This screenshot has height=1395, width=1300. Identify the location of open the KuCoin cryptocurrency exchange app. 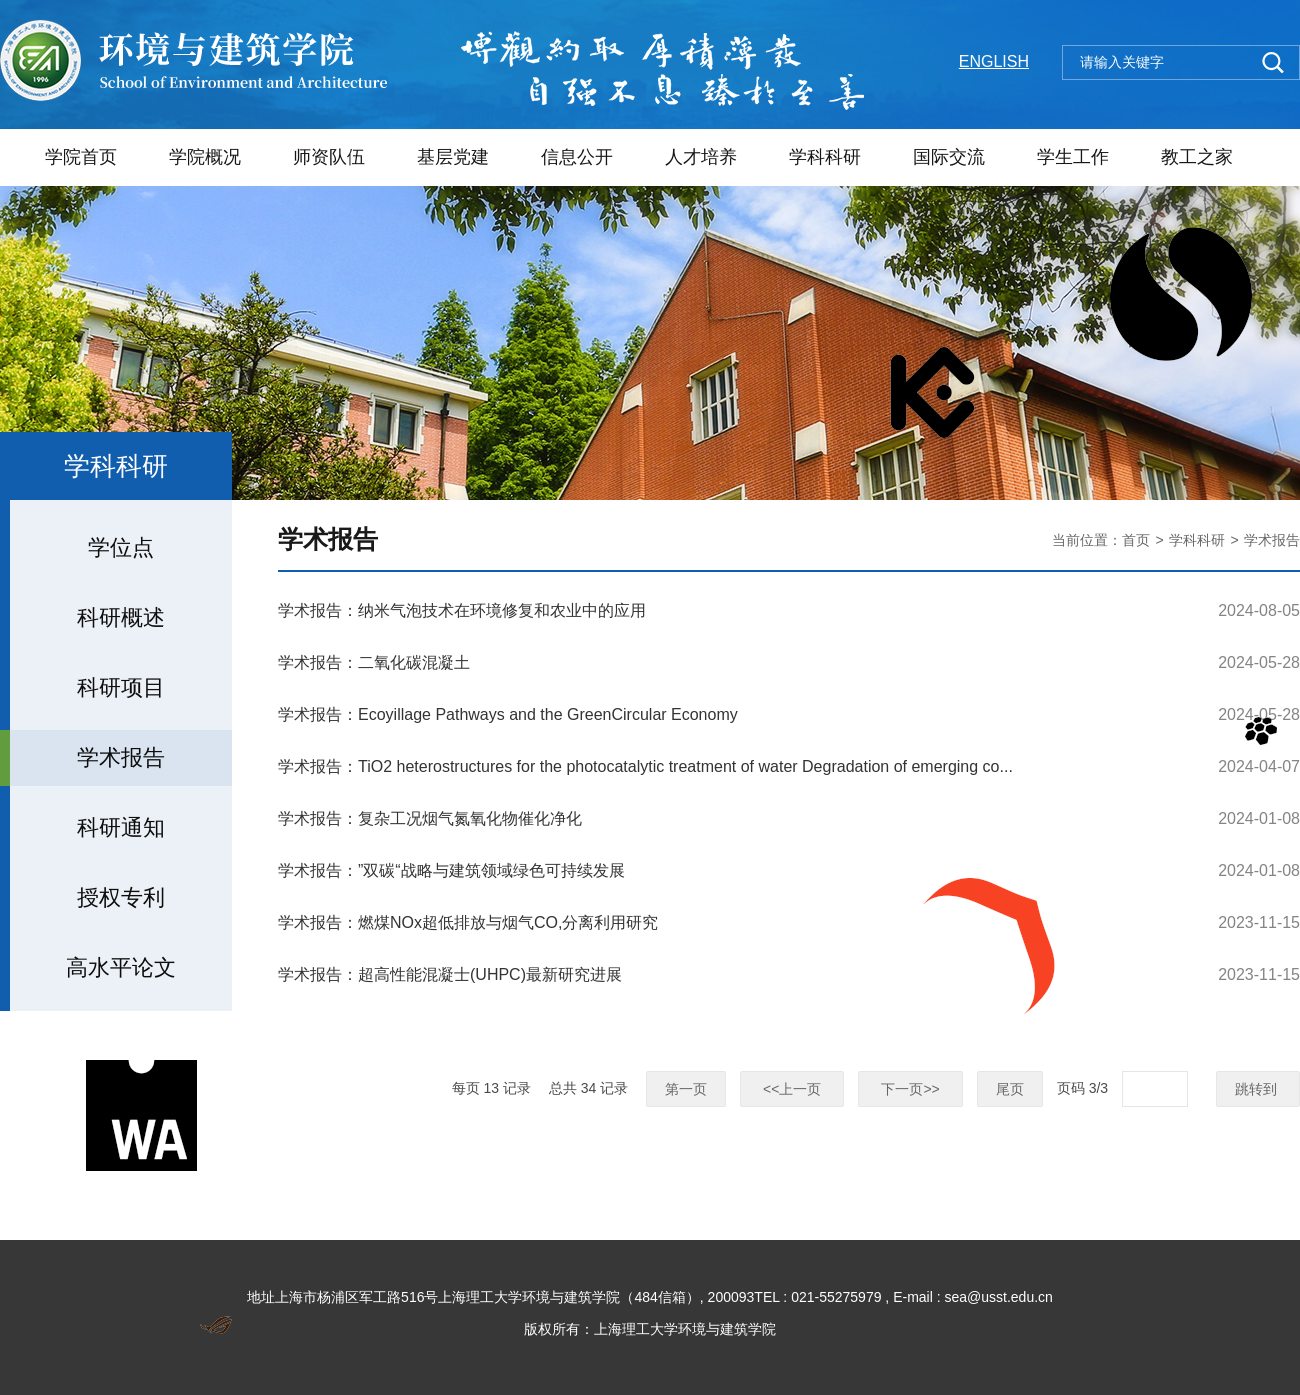
(932, 392).